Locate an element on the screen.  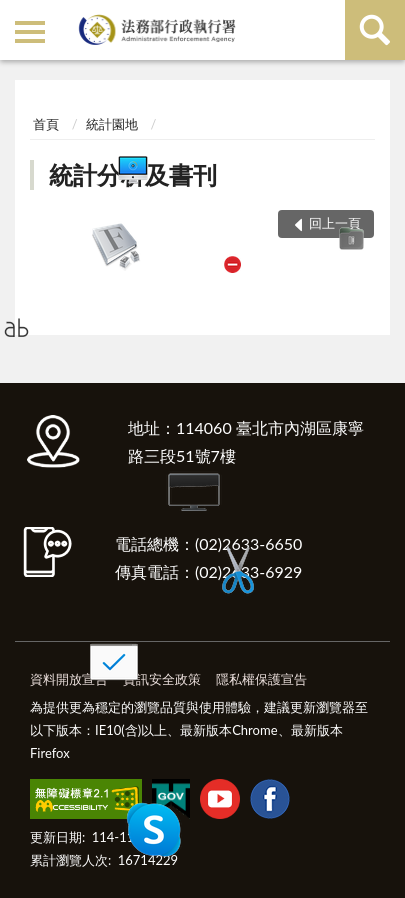
open templates folder is located at coordinates (351, 238).